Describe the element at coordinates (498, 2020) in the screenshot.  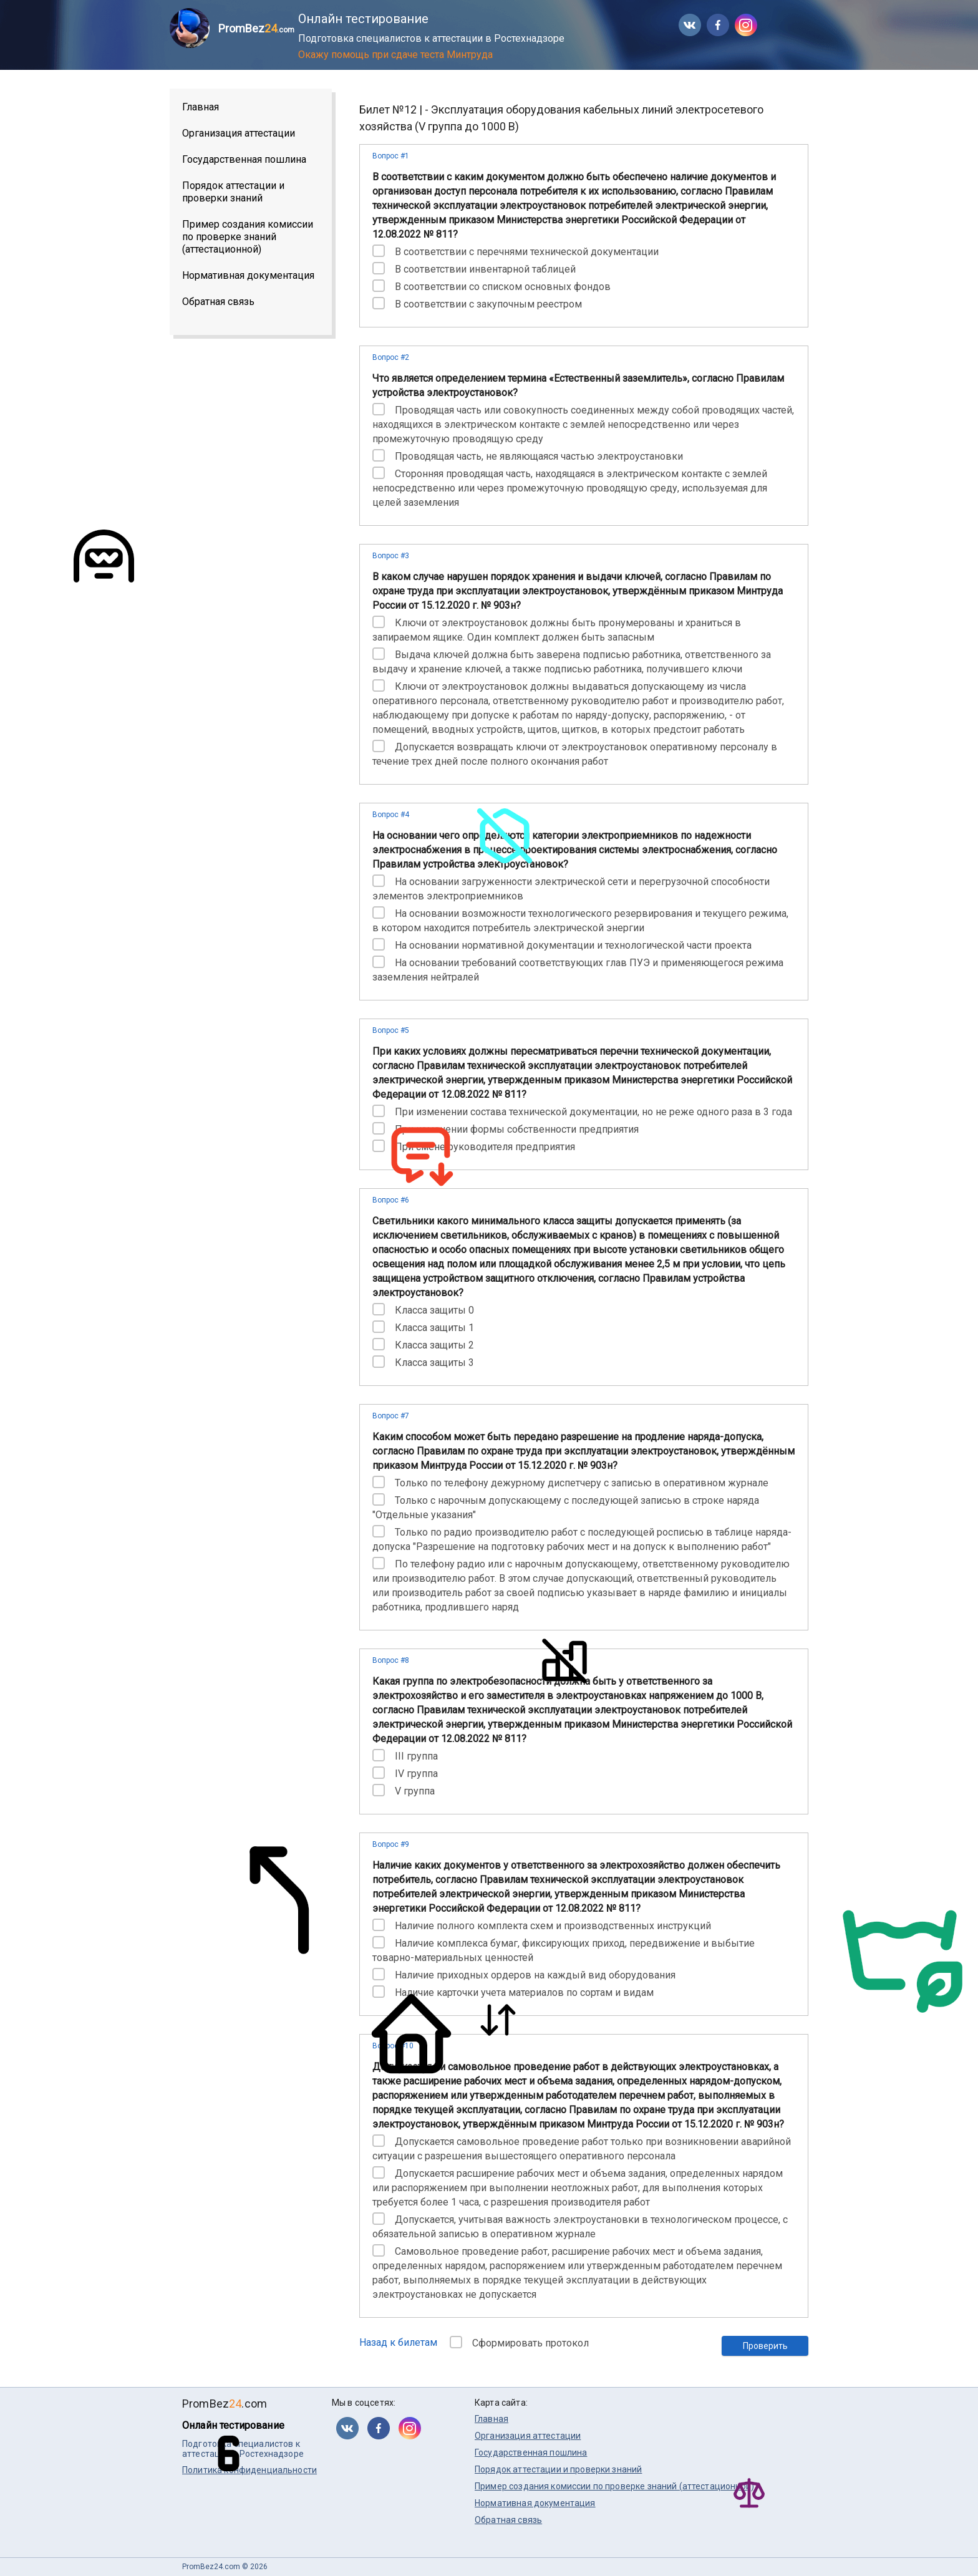
I see `sort items in ascending or descending order` at that location.